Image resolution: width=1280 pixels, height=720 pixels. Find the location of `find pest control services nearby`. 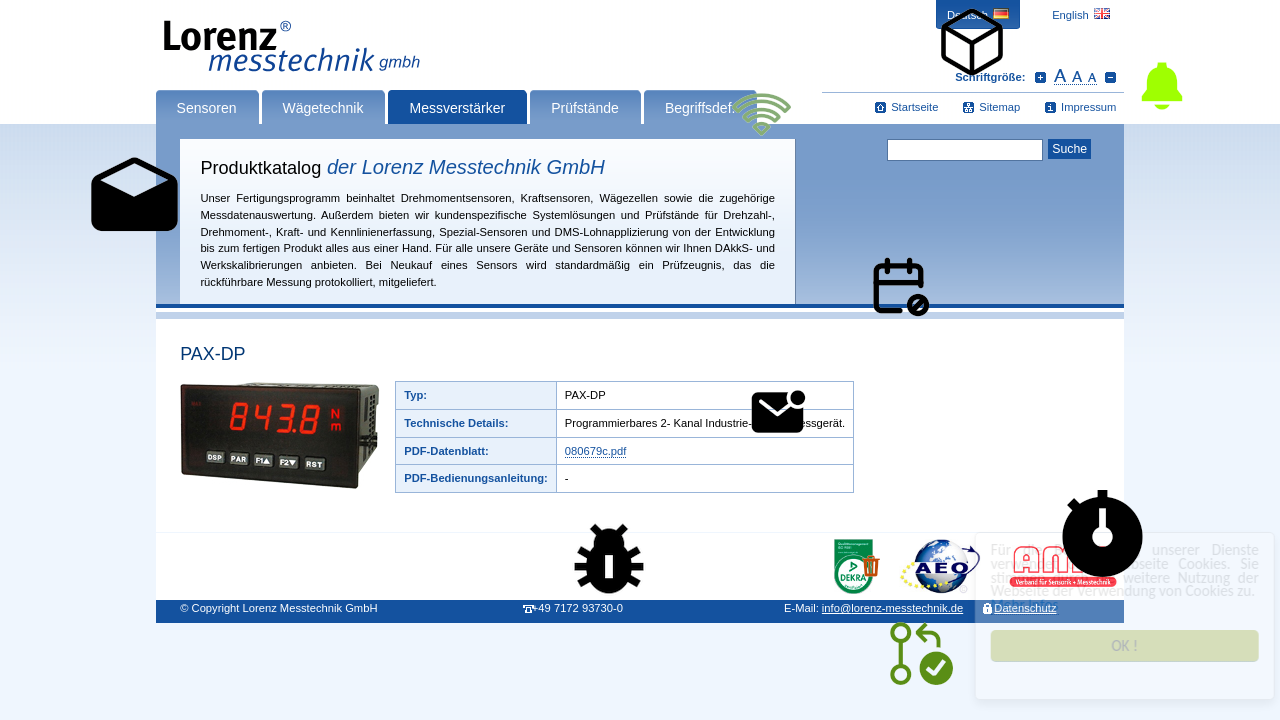

find pest control services nearby is located at coordinates (609, 559).